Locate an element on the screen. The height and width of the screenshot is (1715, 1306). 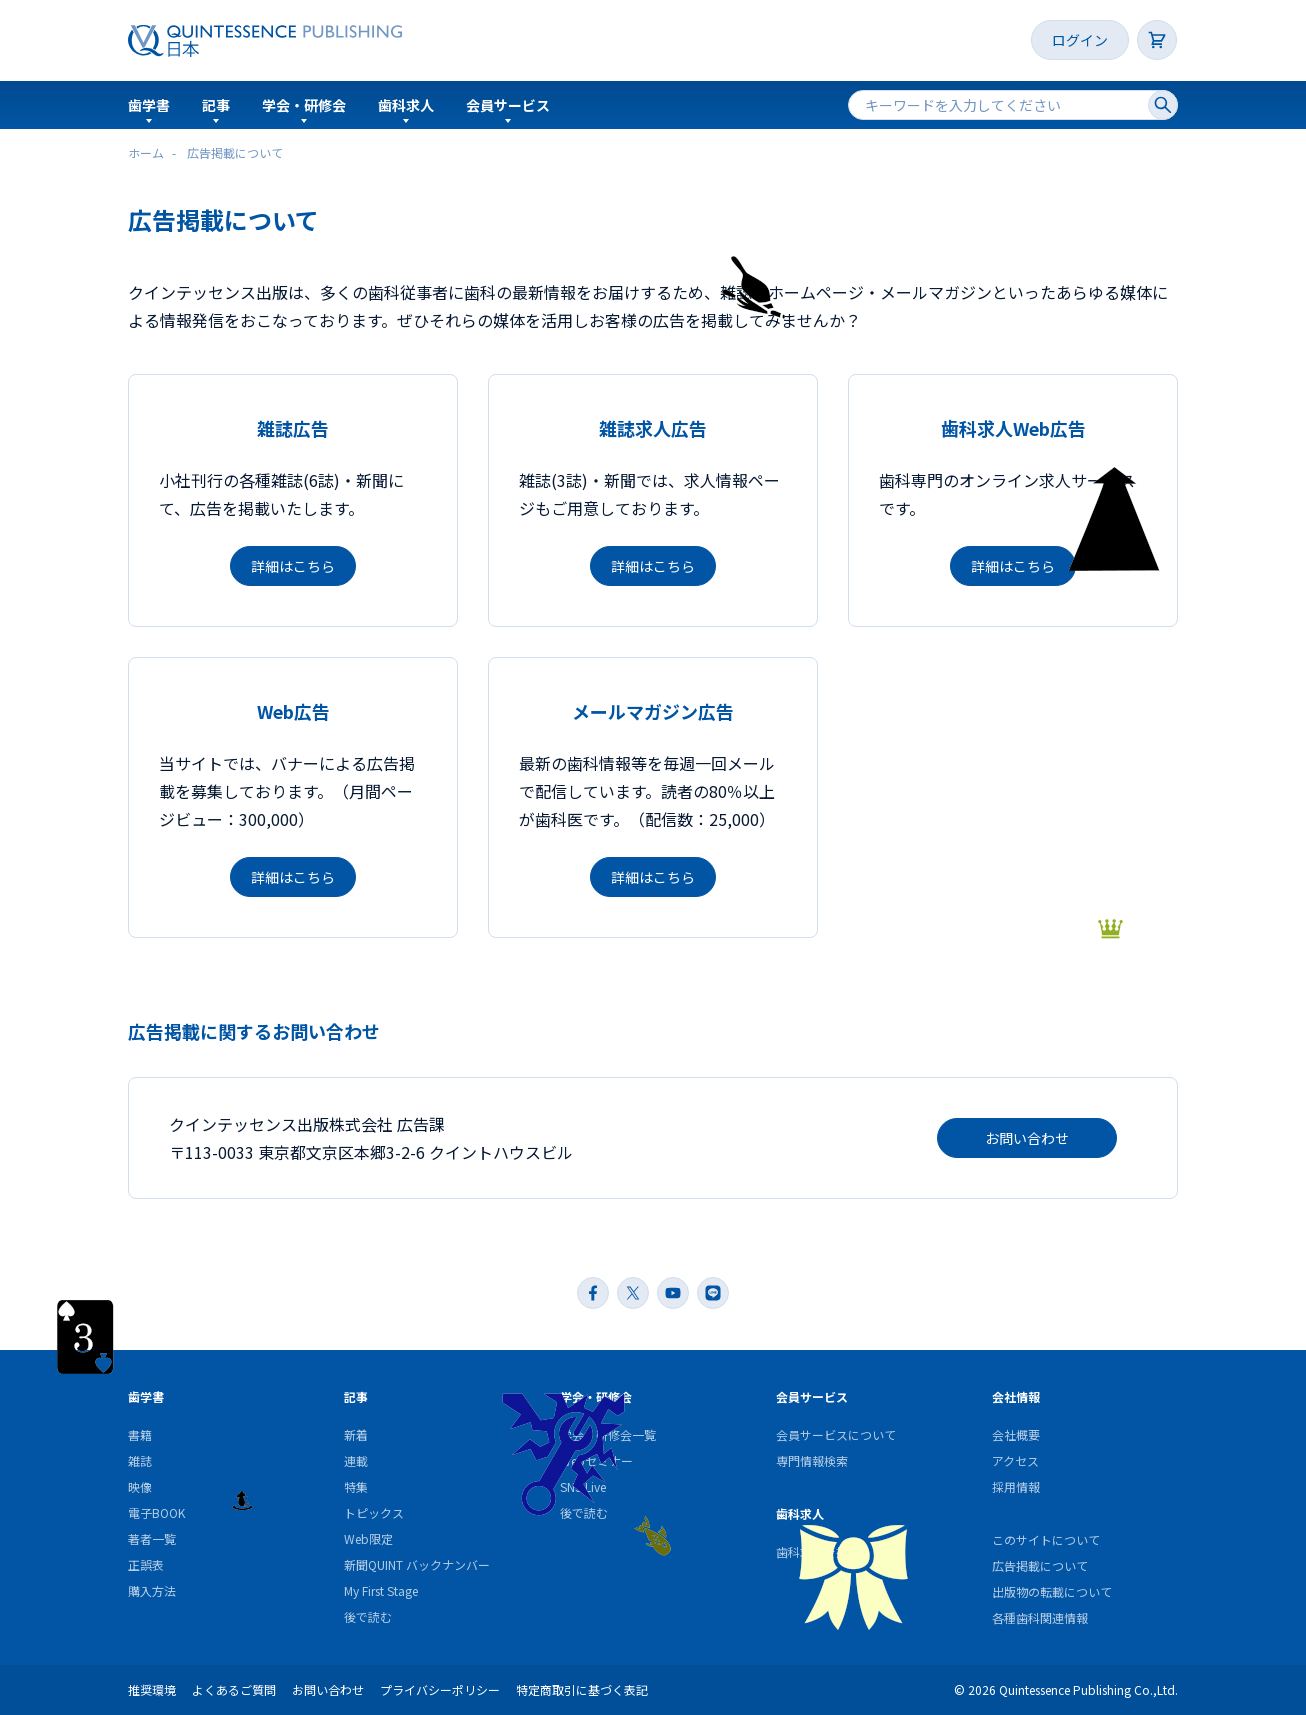
indicates premium or VIP membership status is located at coordinates (1110, 929).